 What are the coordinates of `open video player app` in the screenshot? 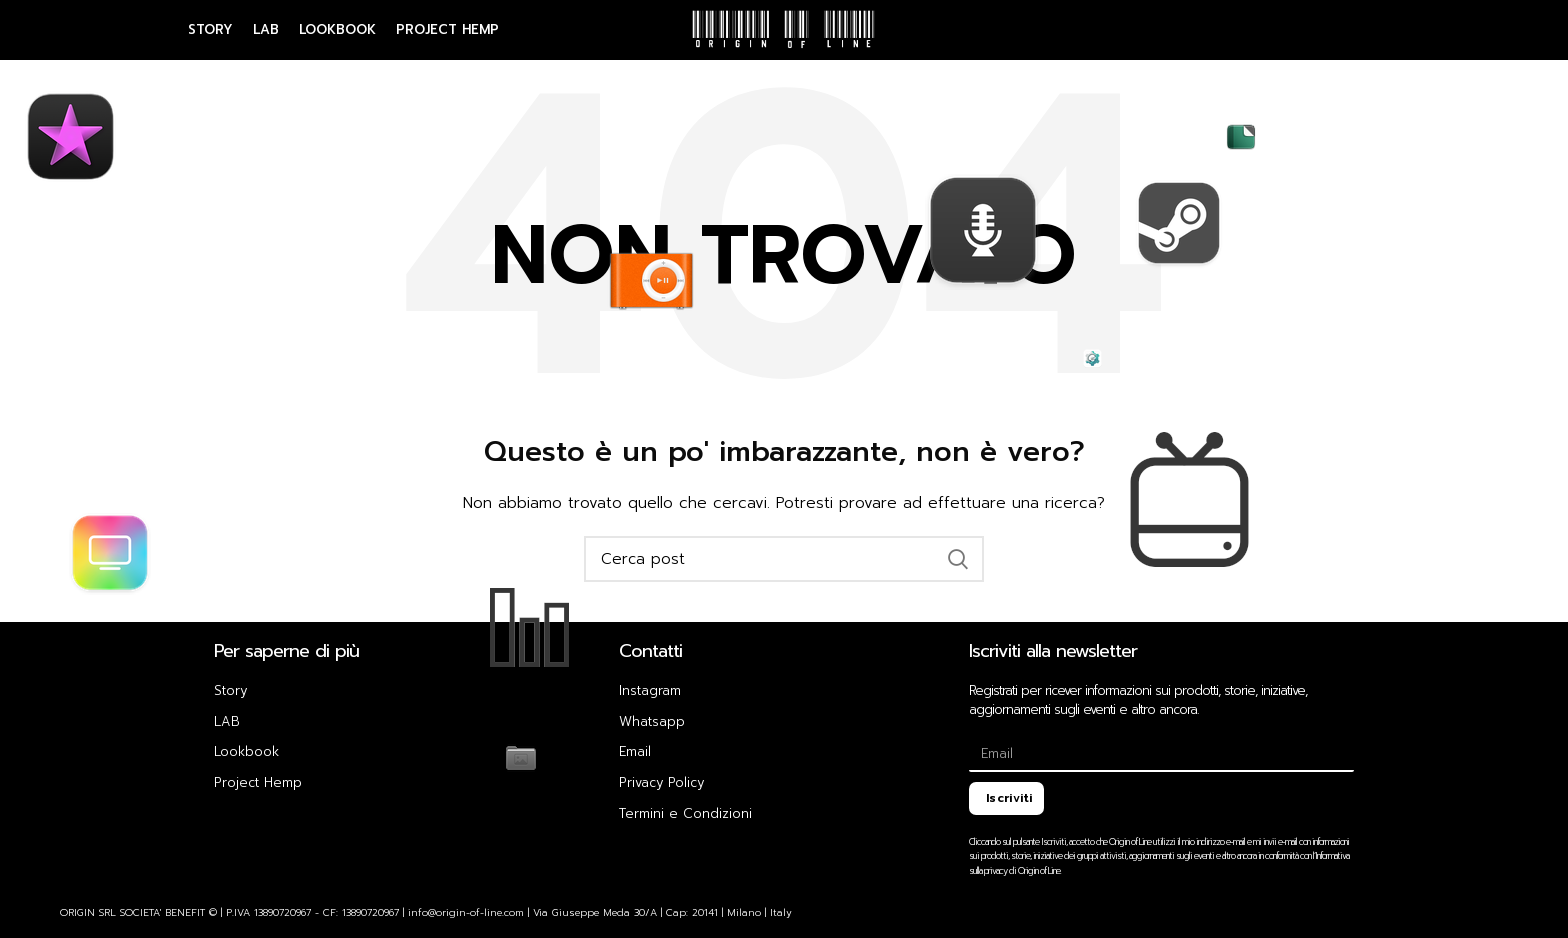 It's located at (1189, 499).